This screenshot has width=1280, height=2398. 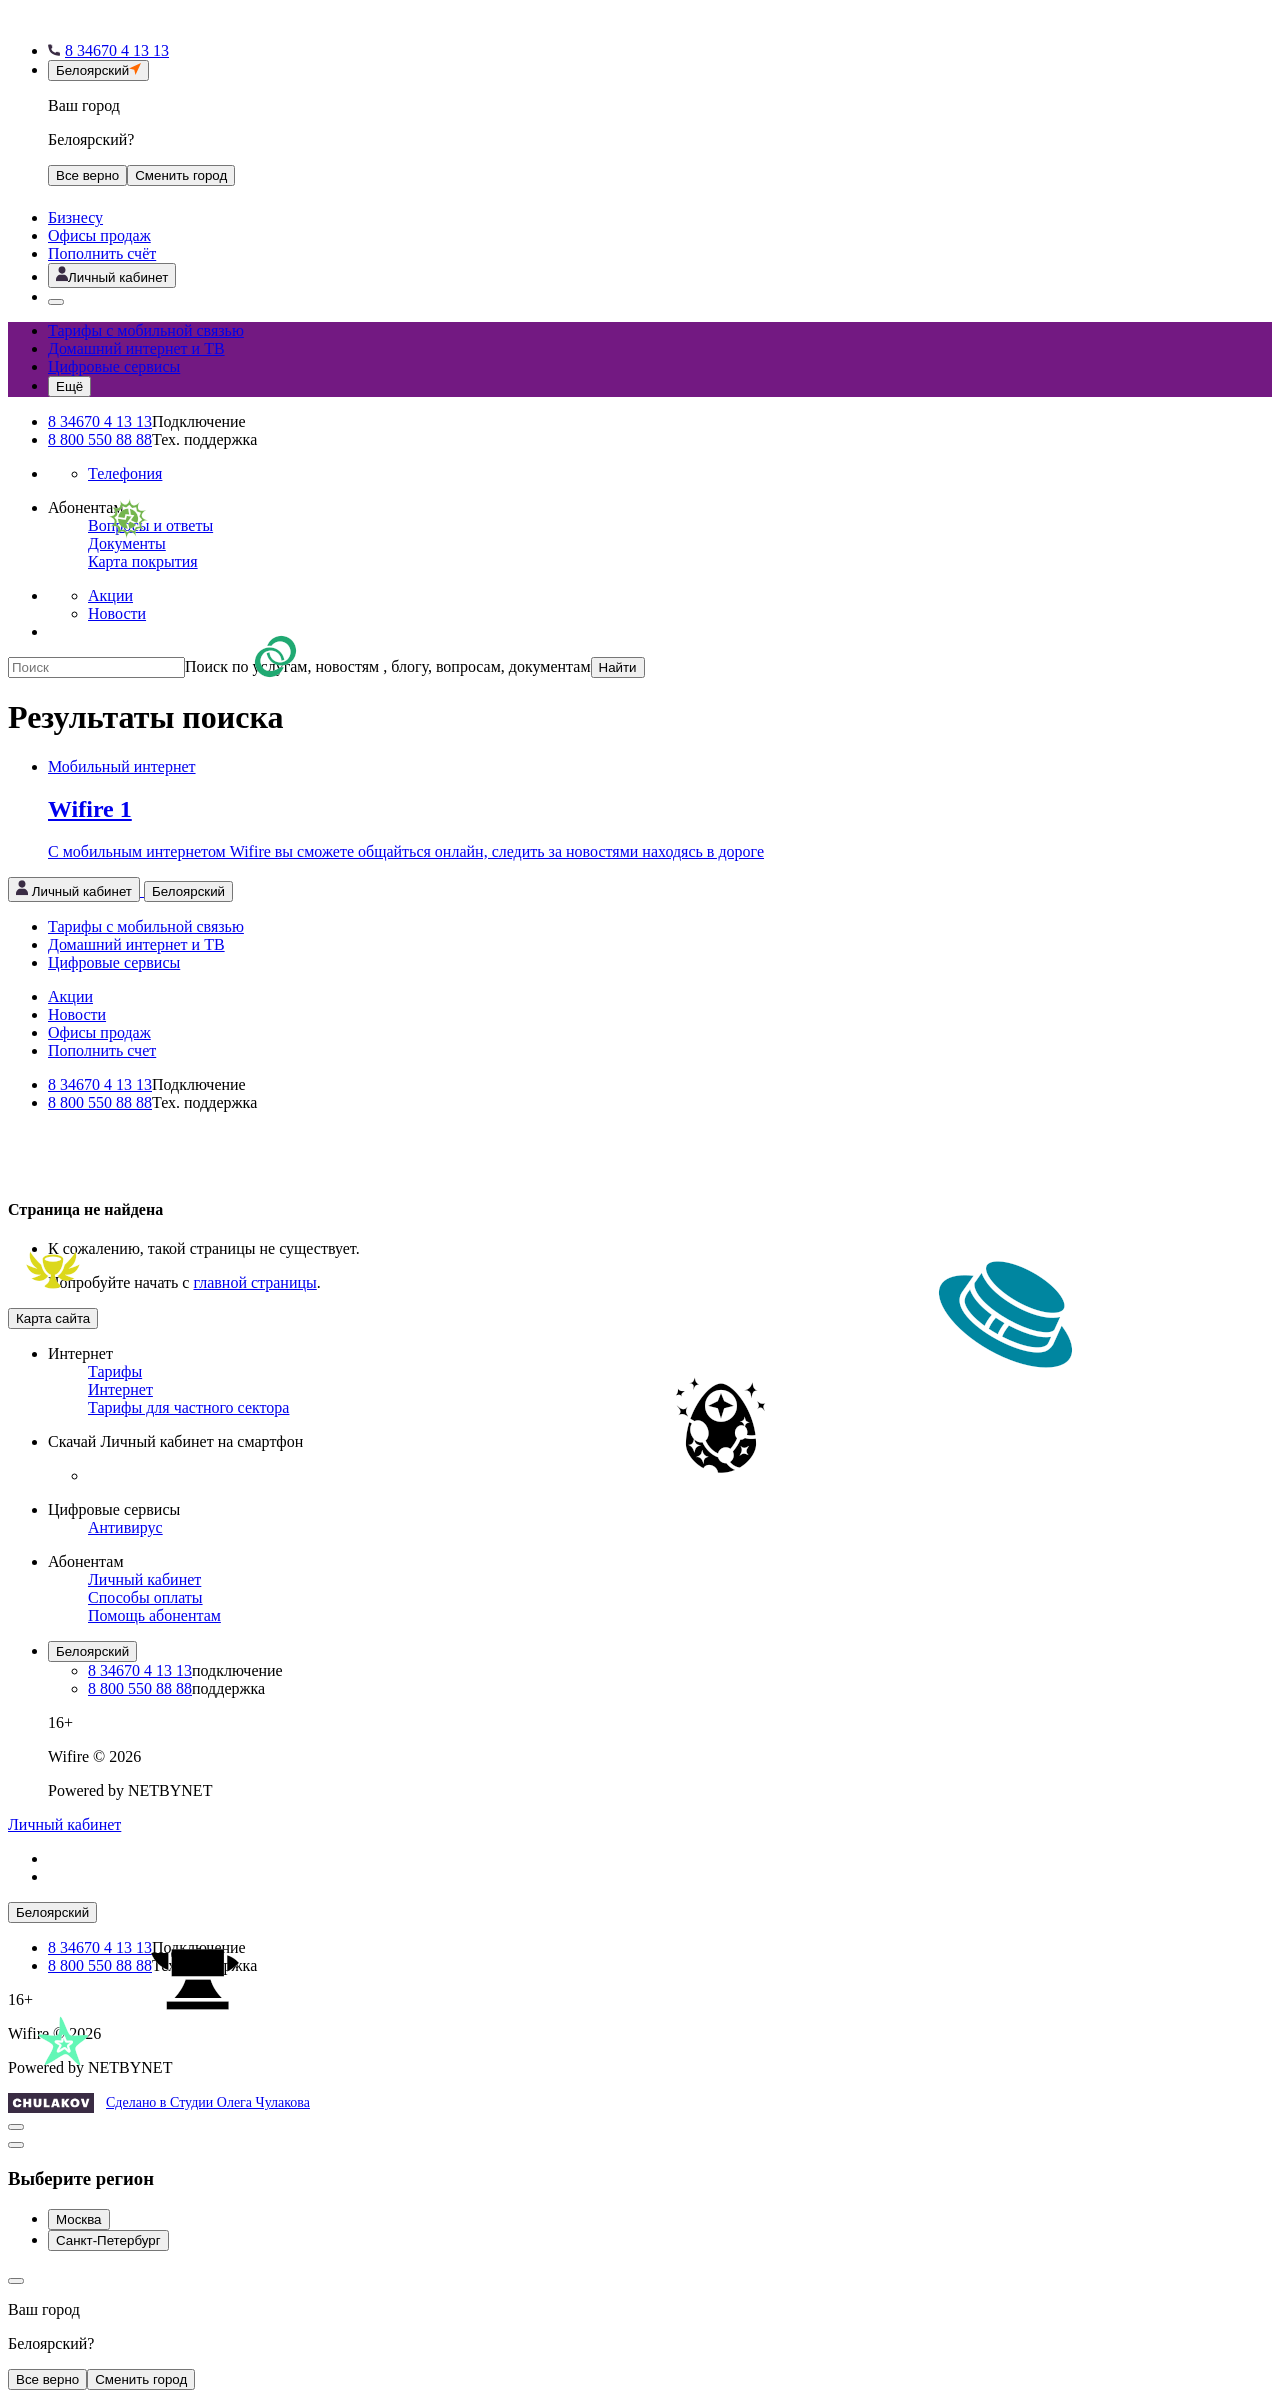 What do you see at coordinates (195, 1975) in the screenshot?
I see `access crafting or blacksmith features` at bounding box center [195, 1975].